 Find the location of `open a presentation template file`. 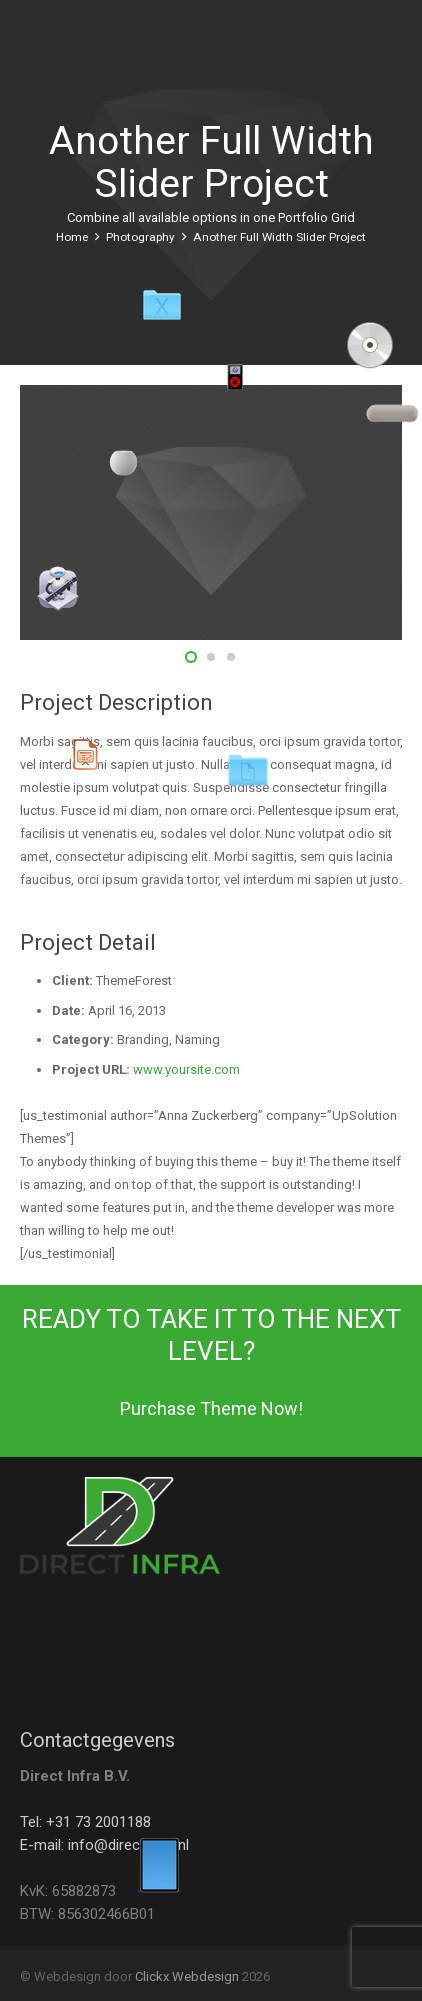

open a presentation template file is located at coordinates (85, 754).